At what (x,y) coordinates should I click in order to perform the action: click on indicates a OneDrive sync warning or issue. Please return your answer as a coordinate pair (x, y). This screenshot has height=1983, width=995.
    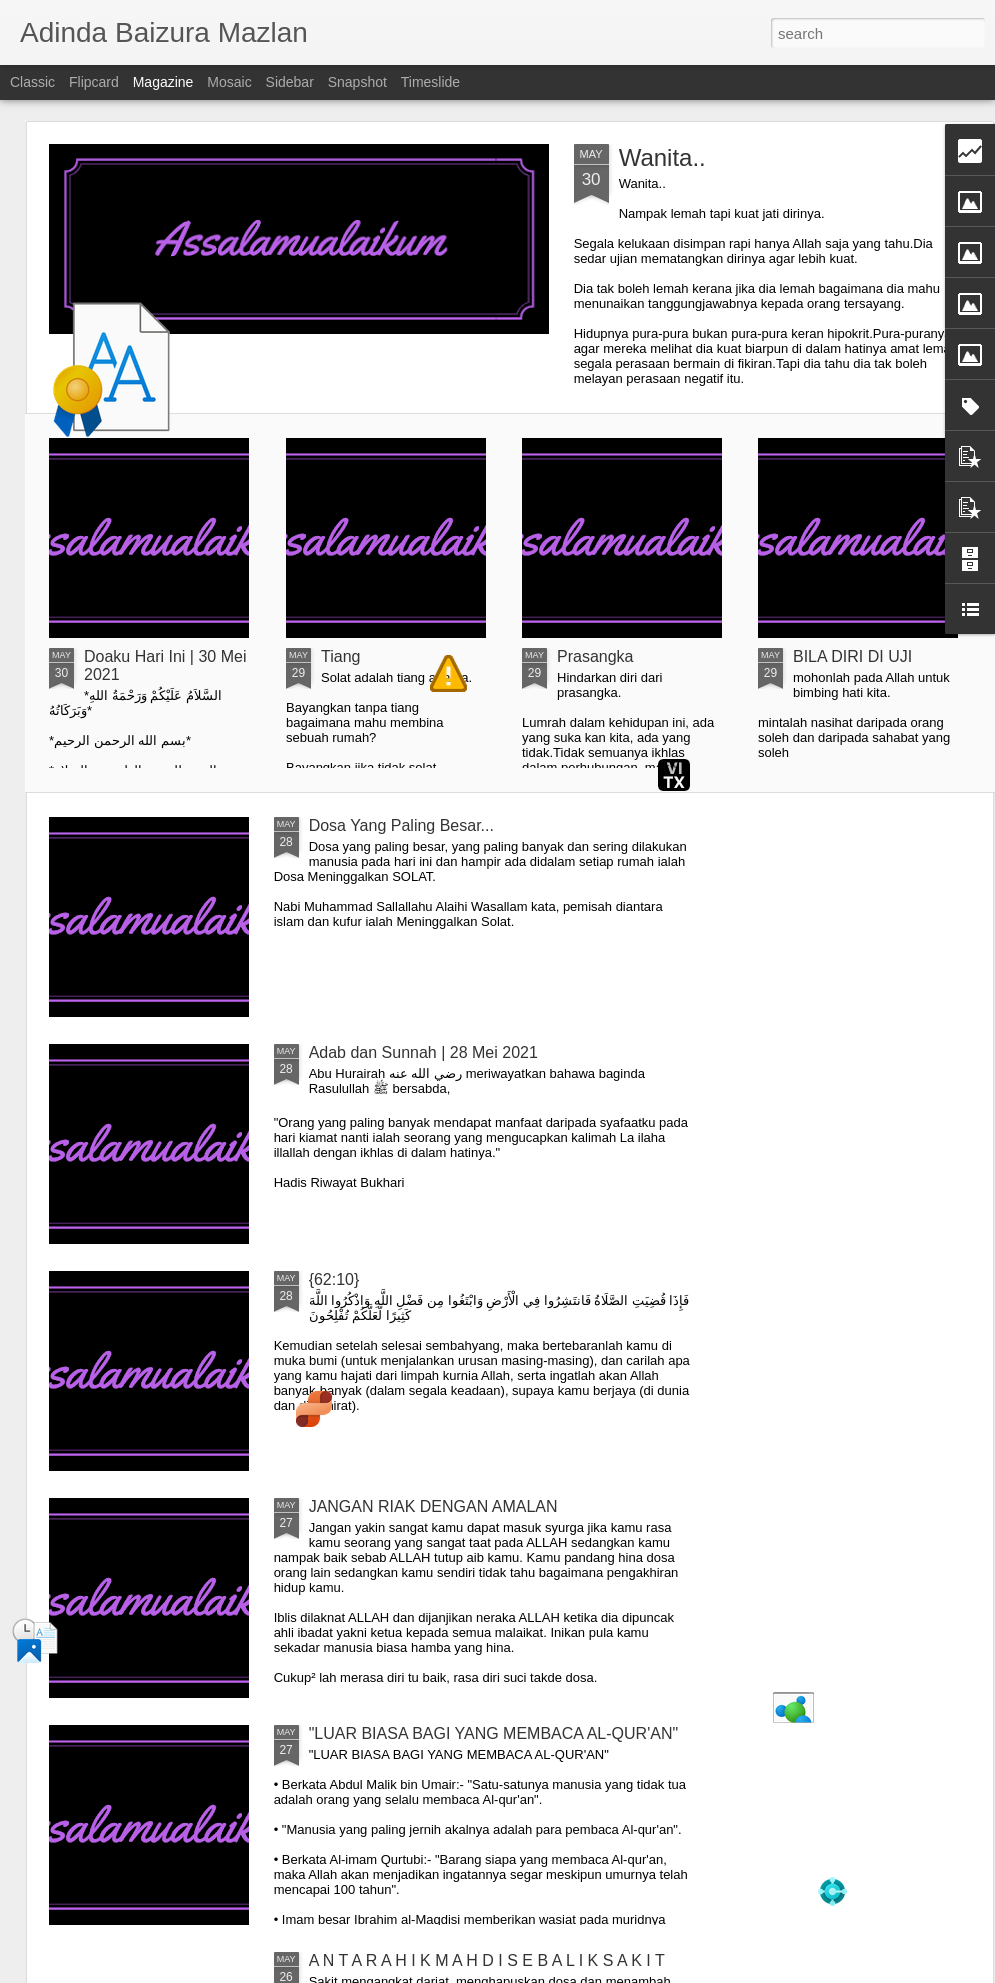
    Looking at the image, I should click on (448, 673).